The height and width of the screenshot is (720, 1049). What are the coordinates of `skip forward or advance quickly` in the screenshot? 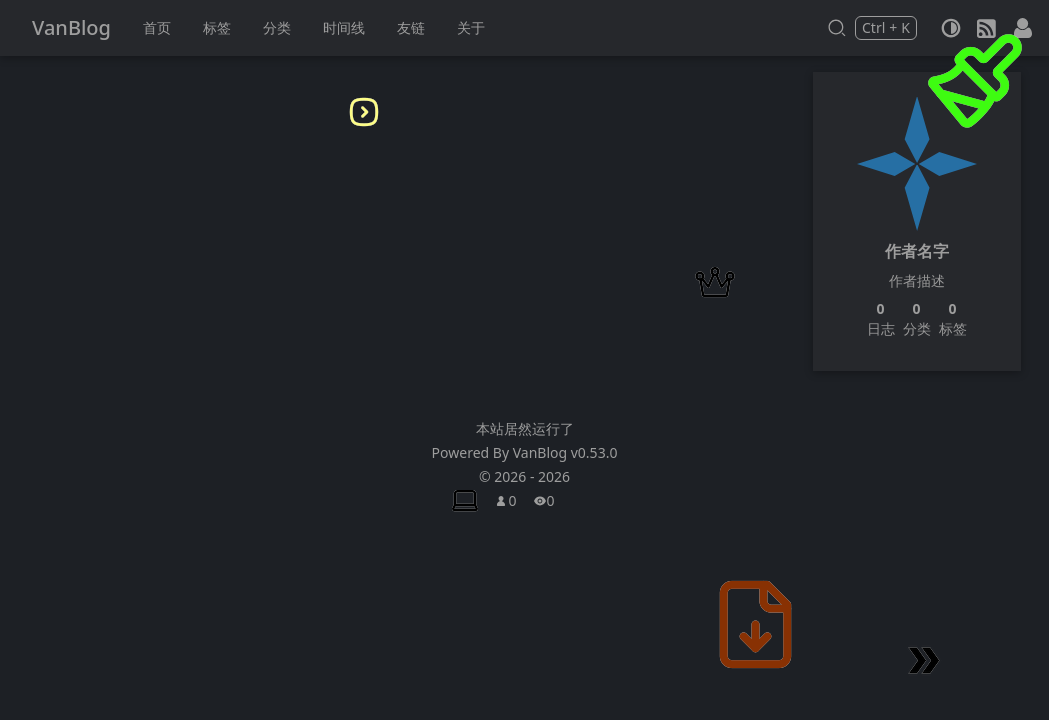 It's located at (923, 660).